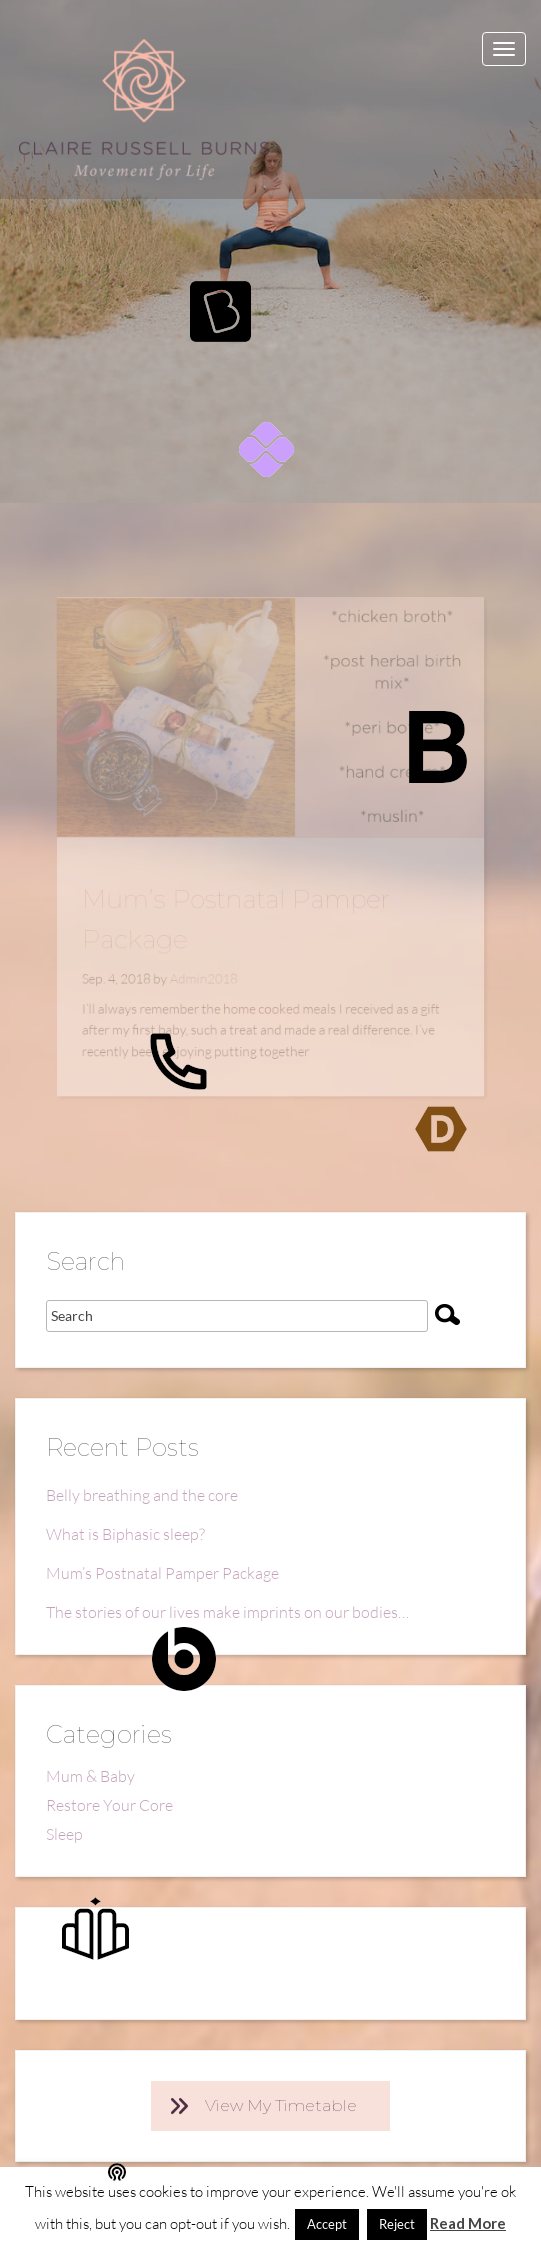 This screenshot has width=541, height=2252. Describe the element at coordinates (220, 311) in the screenshot. I see `open the BYJU'S learning app` at that location.